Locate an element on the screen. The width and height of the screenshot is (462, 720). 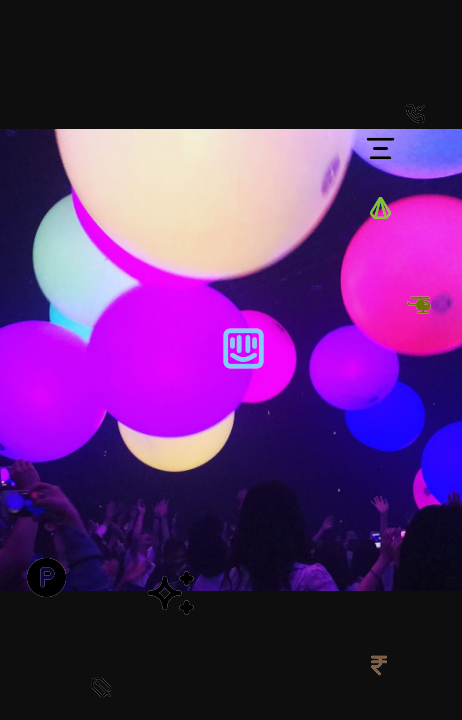
find nearby parking locations is located at coordinates (46, 577).